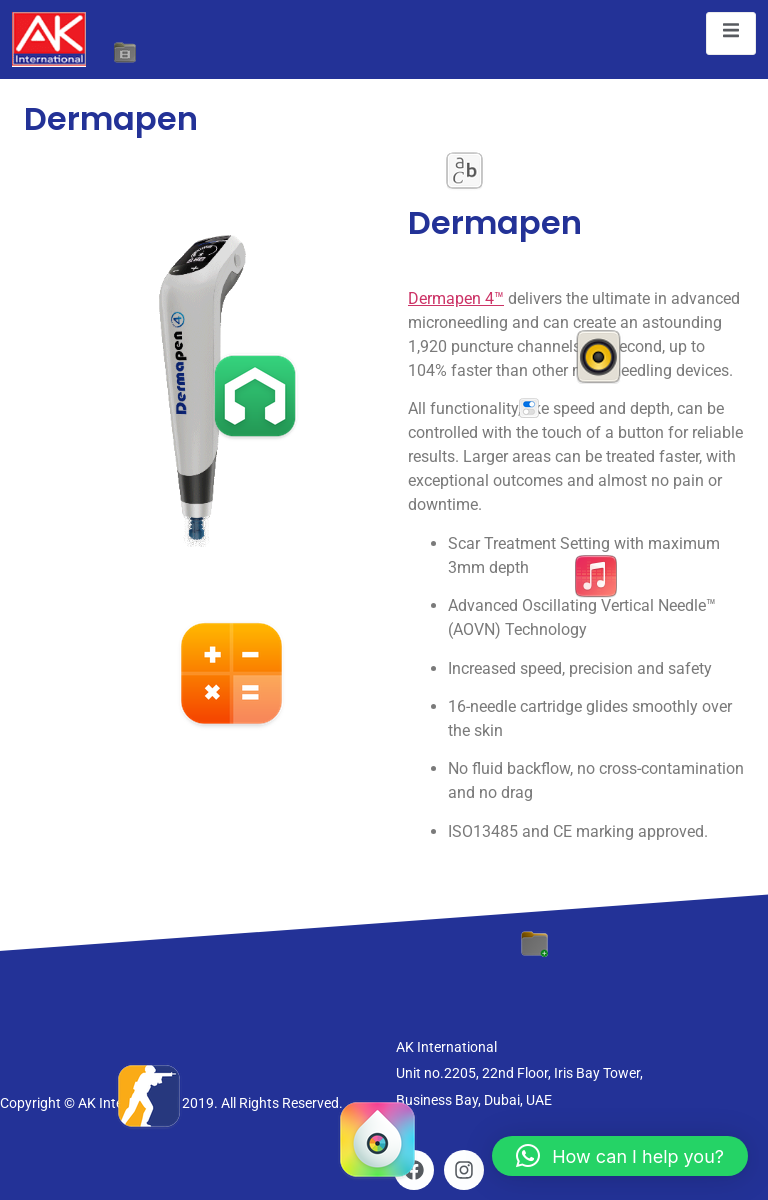 Image resolution: width=768 pixels, height=1200 pixels. What do you see at coordinates (255, 396) in the screenshot?
I see `open LMMS music production software` at bounding box center [255, 396].